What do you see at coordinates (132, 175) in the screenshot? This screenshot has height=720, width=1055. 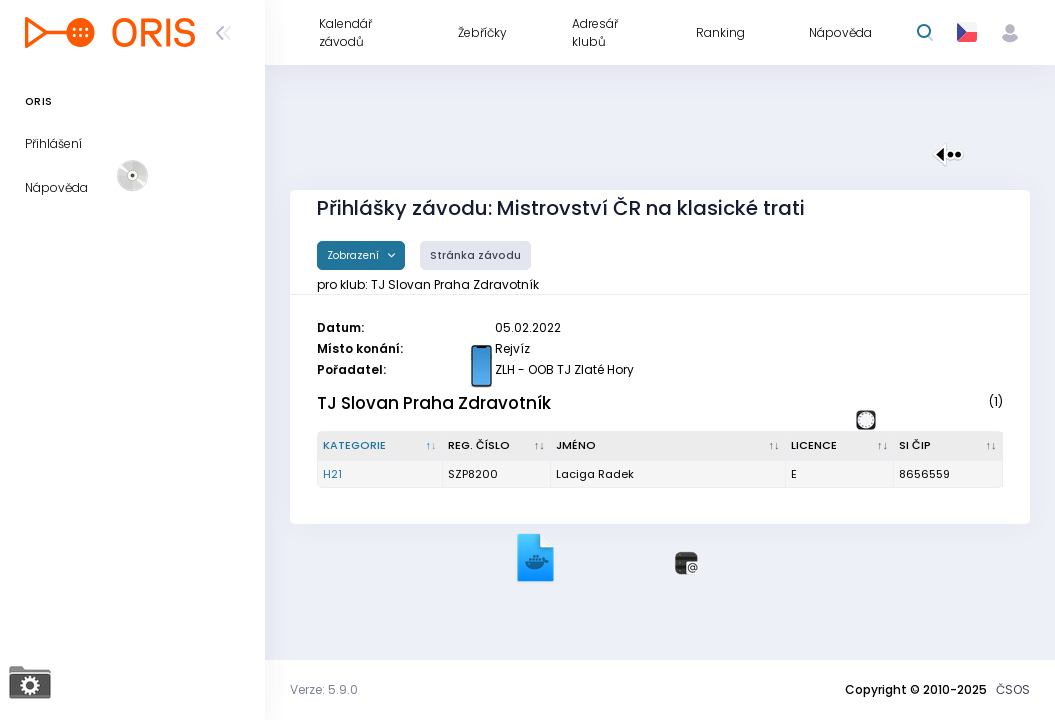 I see `indicates a recordable CD-R disc` at bounding box center [132, 175].